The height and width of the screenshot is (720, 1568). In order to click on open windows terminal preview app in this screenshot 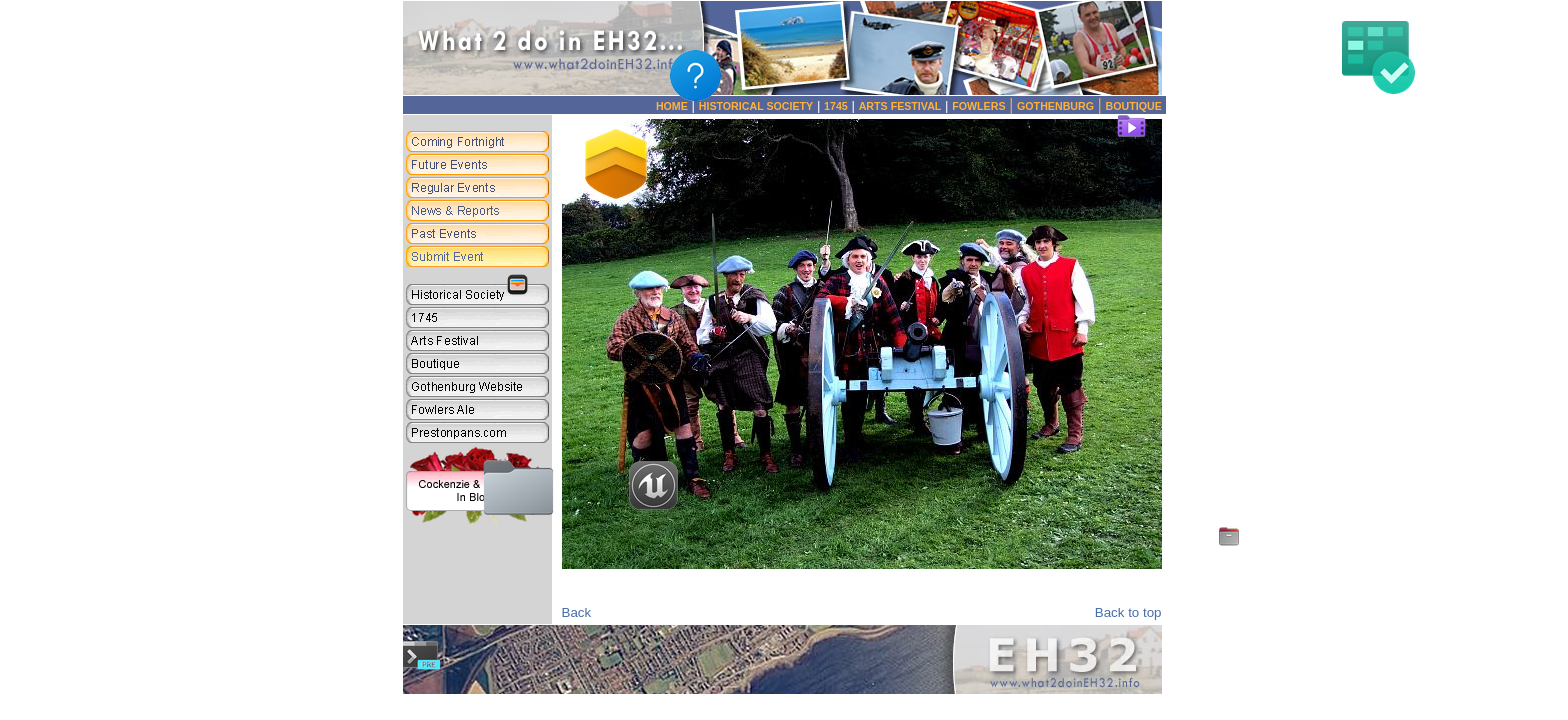, I will do `click(421, 654)`.